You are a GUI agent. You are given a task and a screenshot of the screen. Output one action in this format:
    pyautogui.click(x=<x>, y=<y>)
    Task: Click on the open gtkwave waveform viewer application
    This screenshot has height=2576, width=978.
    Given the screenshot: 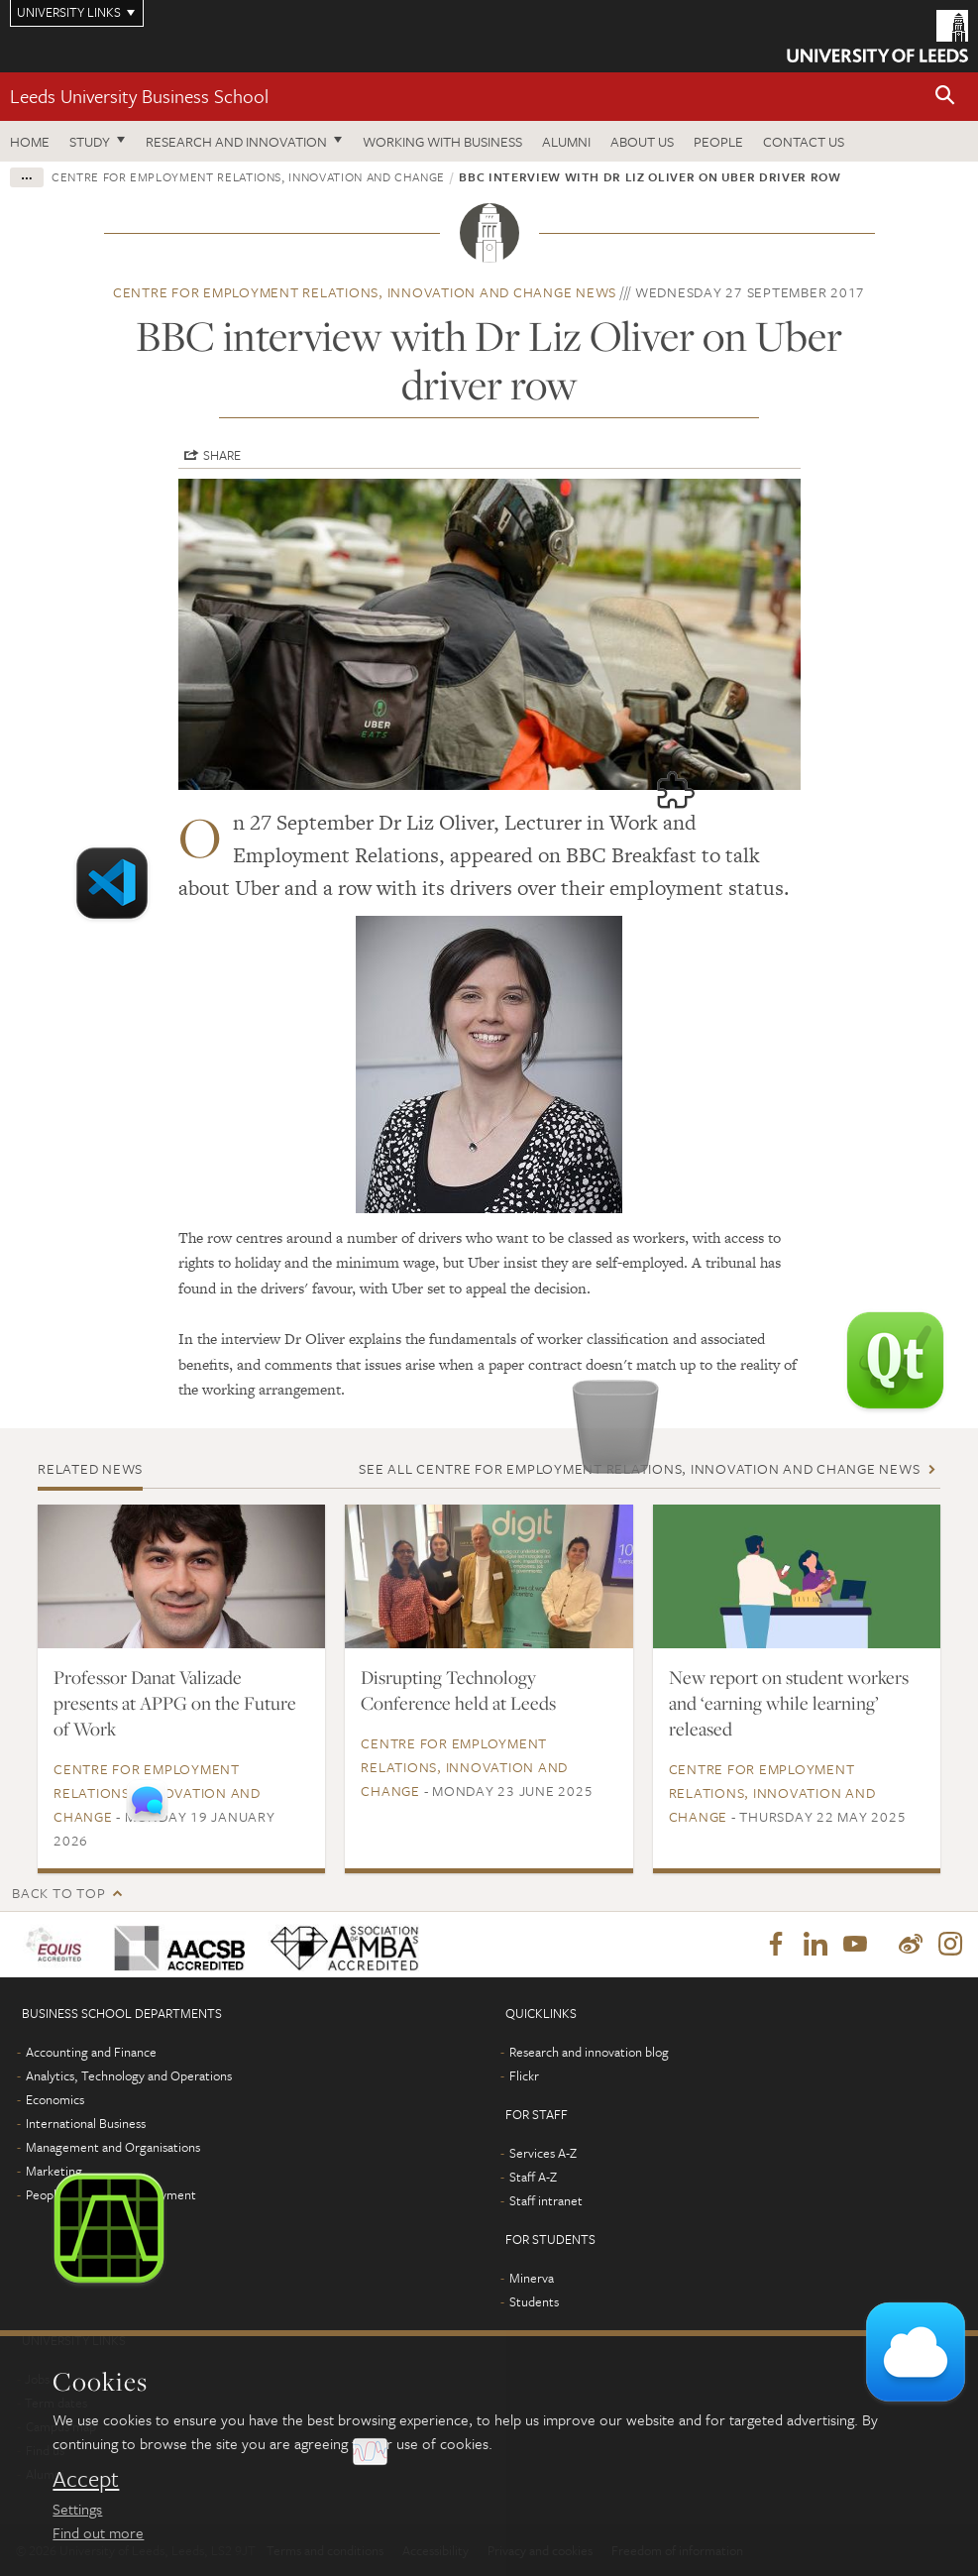 What is the action you would take?
    pyautogui.click(x=109, y=2228)
    